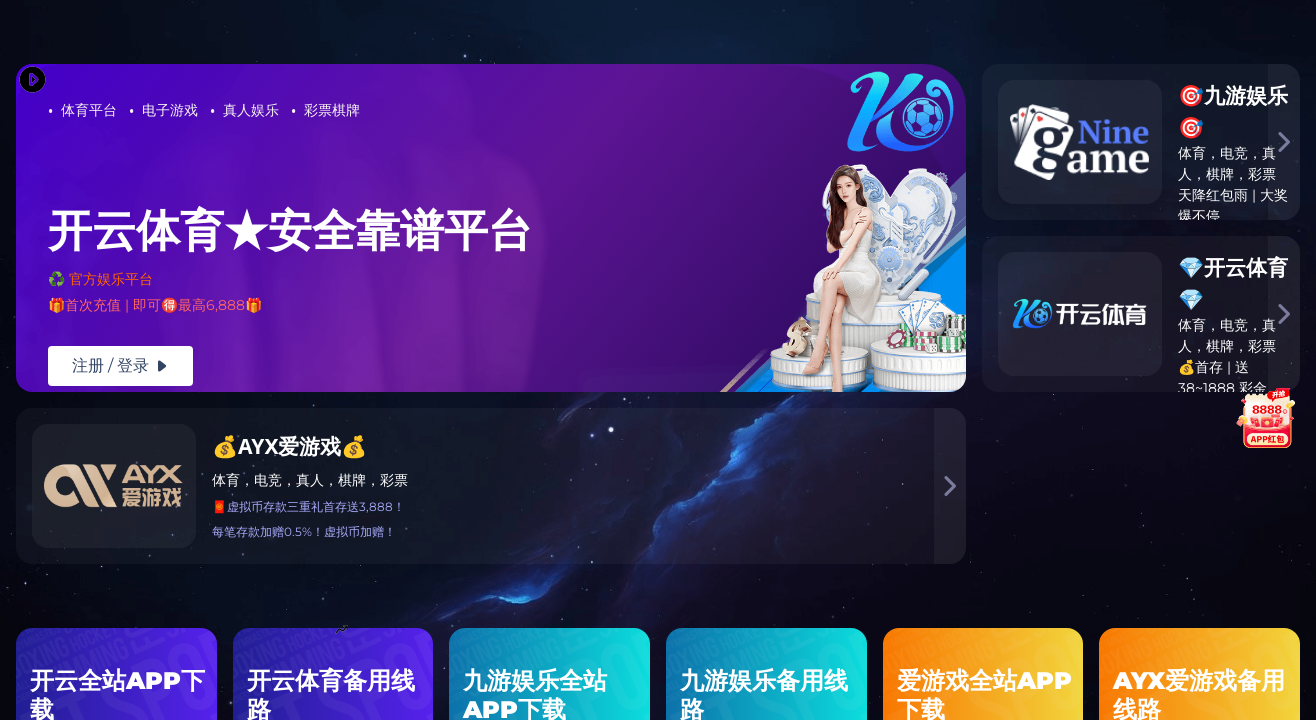  Describe the element at coordinates (32, 79) in the screenshot. I see `play media or video content` at that location.